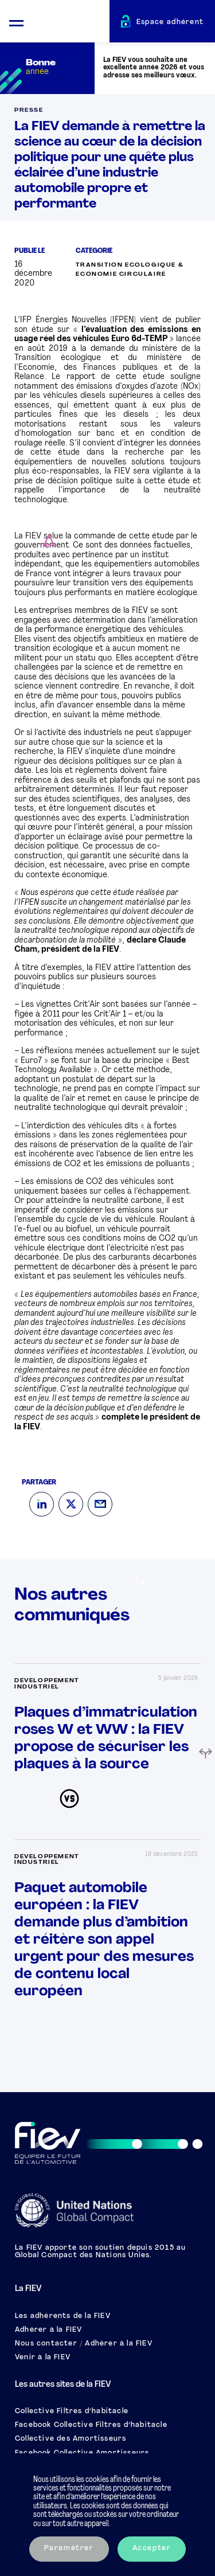 The width and height of the screenshot is (215, 2576). I want to click on open link in new window or tab, so click(139, 1580).